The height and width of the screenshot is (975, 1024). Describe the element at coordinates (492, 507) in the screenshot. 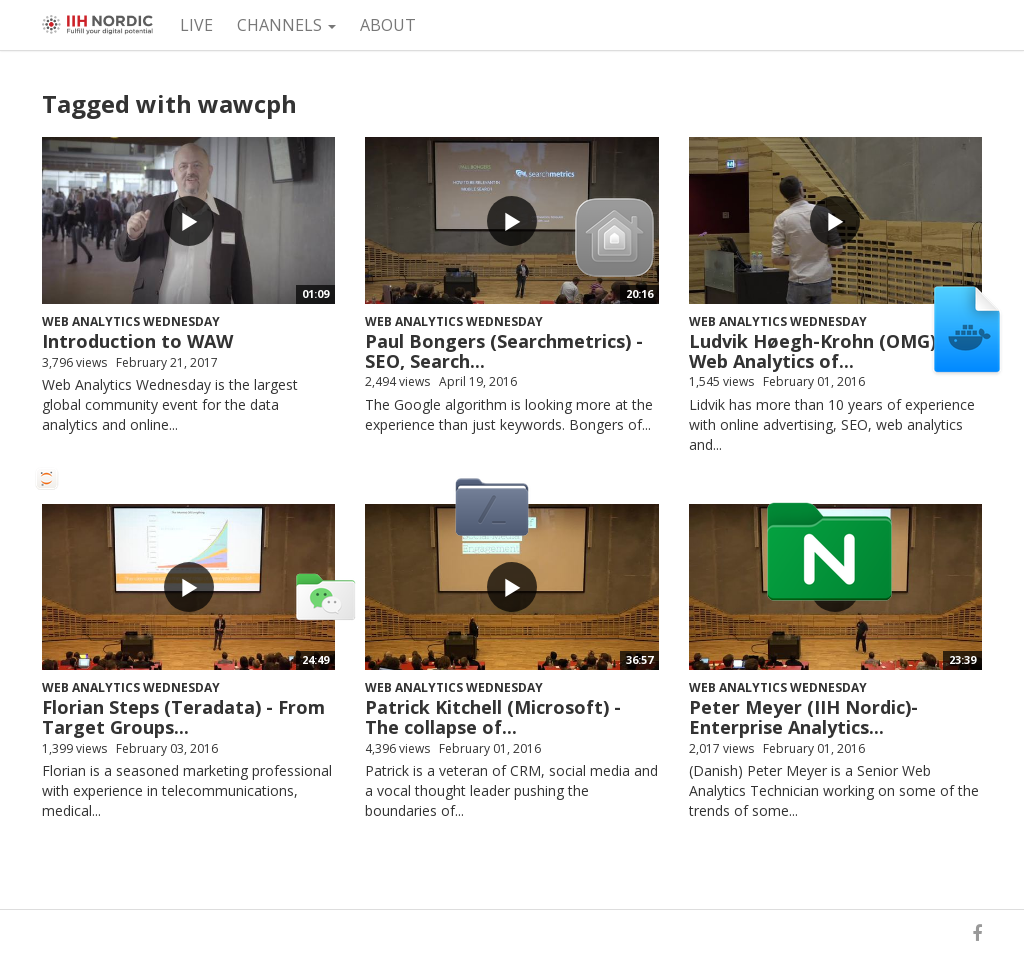

I see `access the root directory` at that location.